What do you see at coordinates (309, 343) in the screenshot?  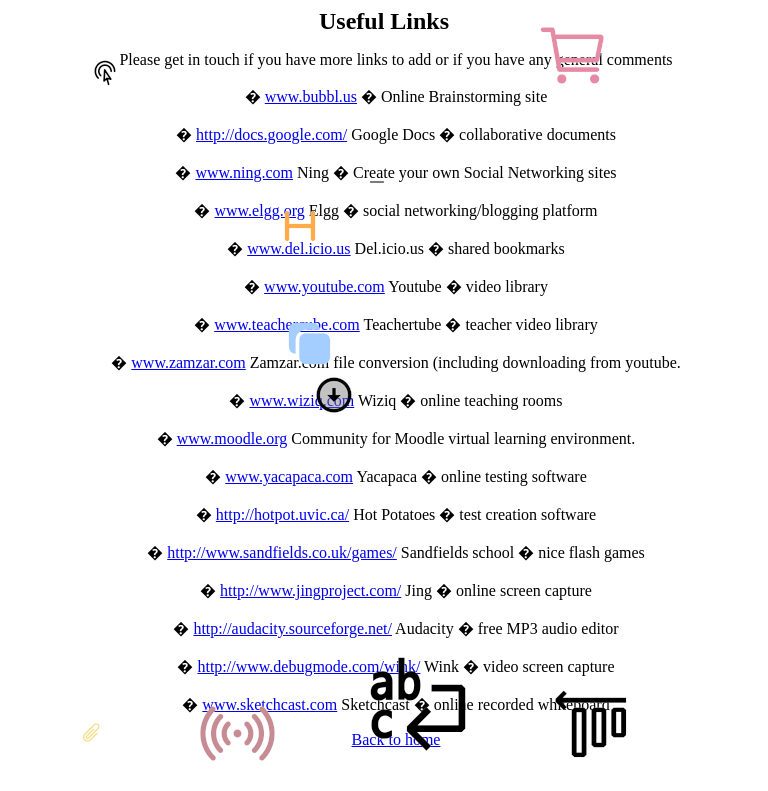 I see `copy to clipboard` at bounding box center [309, 343].